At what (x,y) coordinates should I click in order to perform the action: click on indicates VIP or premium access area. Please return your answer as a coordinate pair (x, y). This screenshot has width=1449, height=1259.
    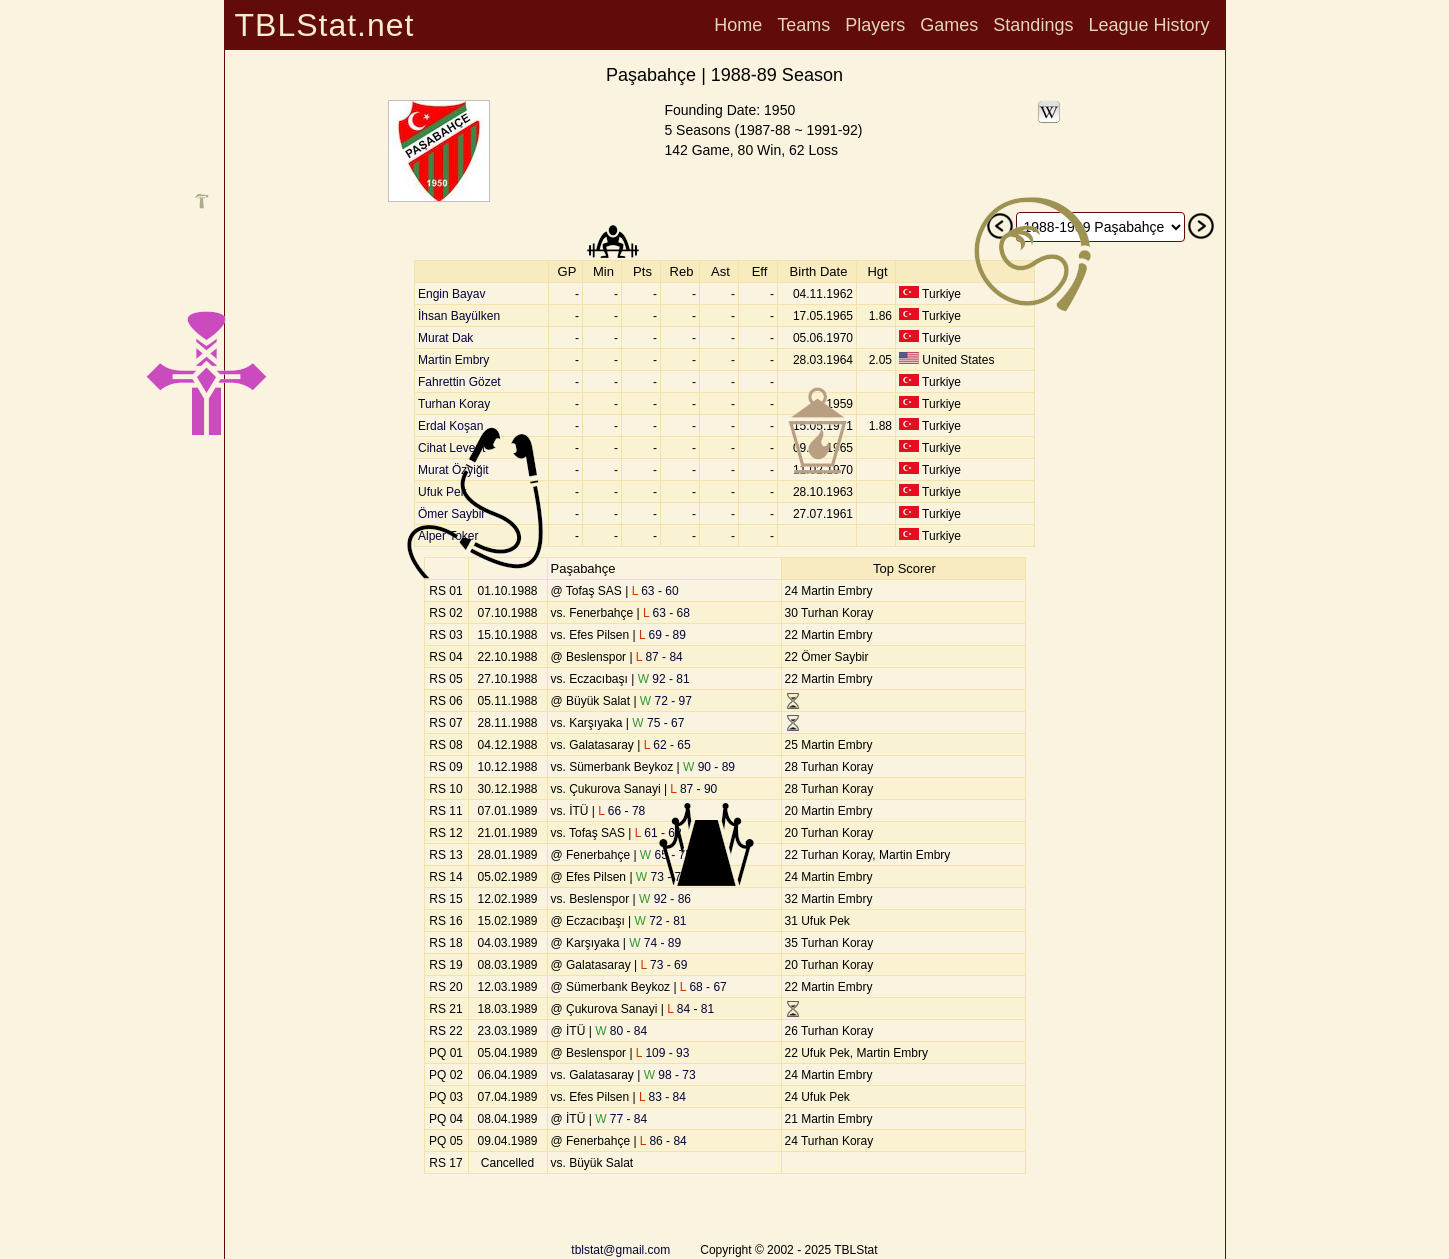
    Looking at the image, I should click on (706, 843).